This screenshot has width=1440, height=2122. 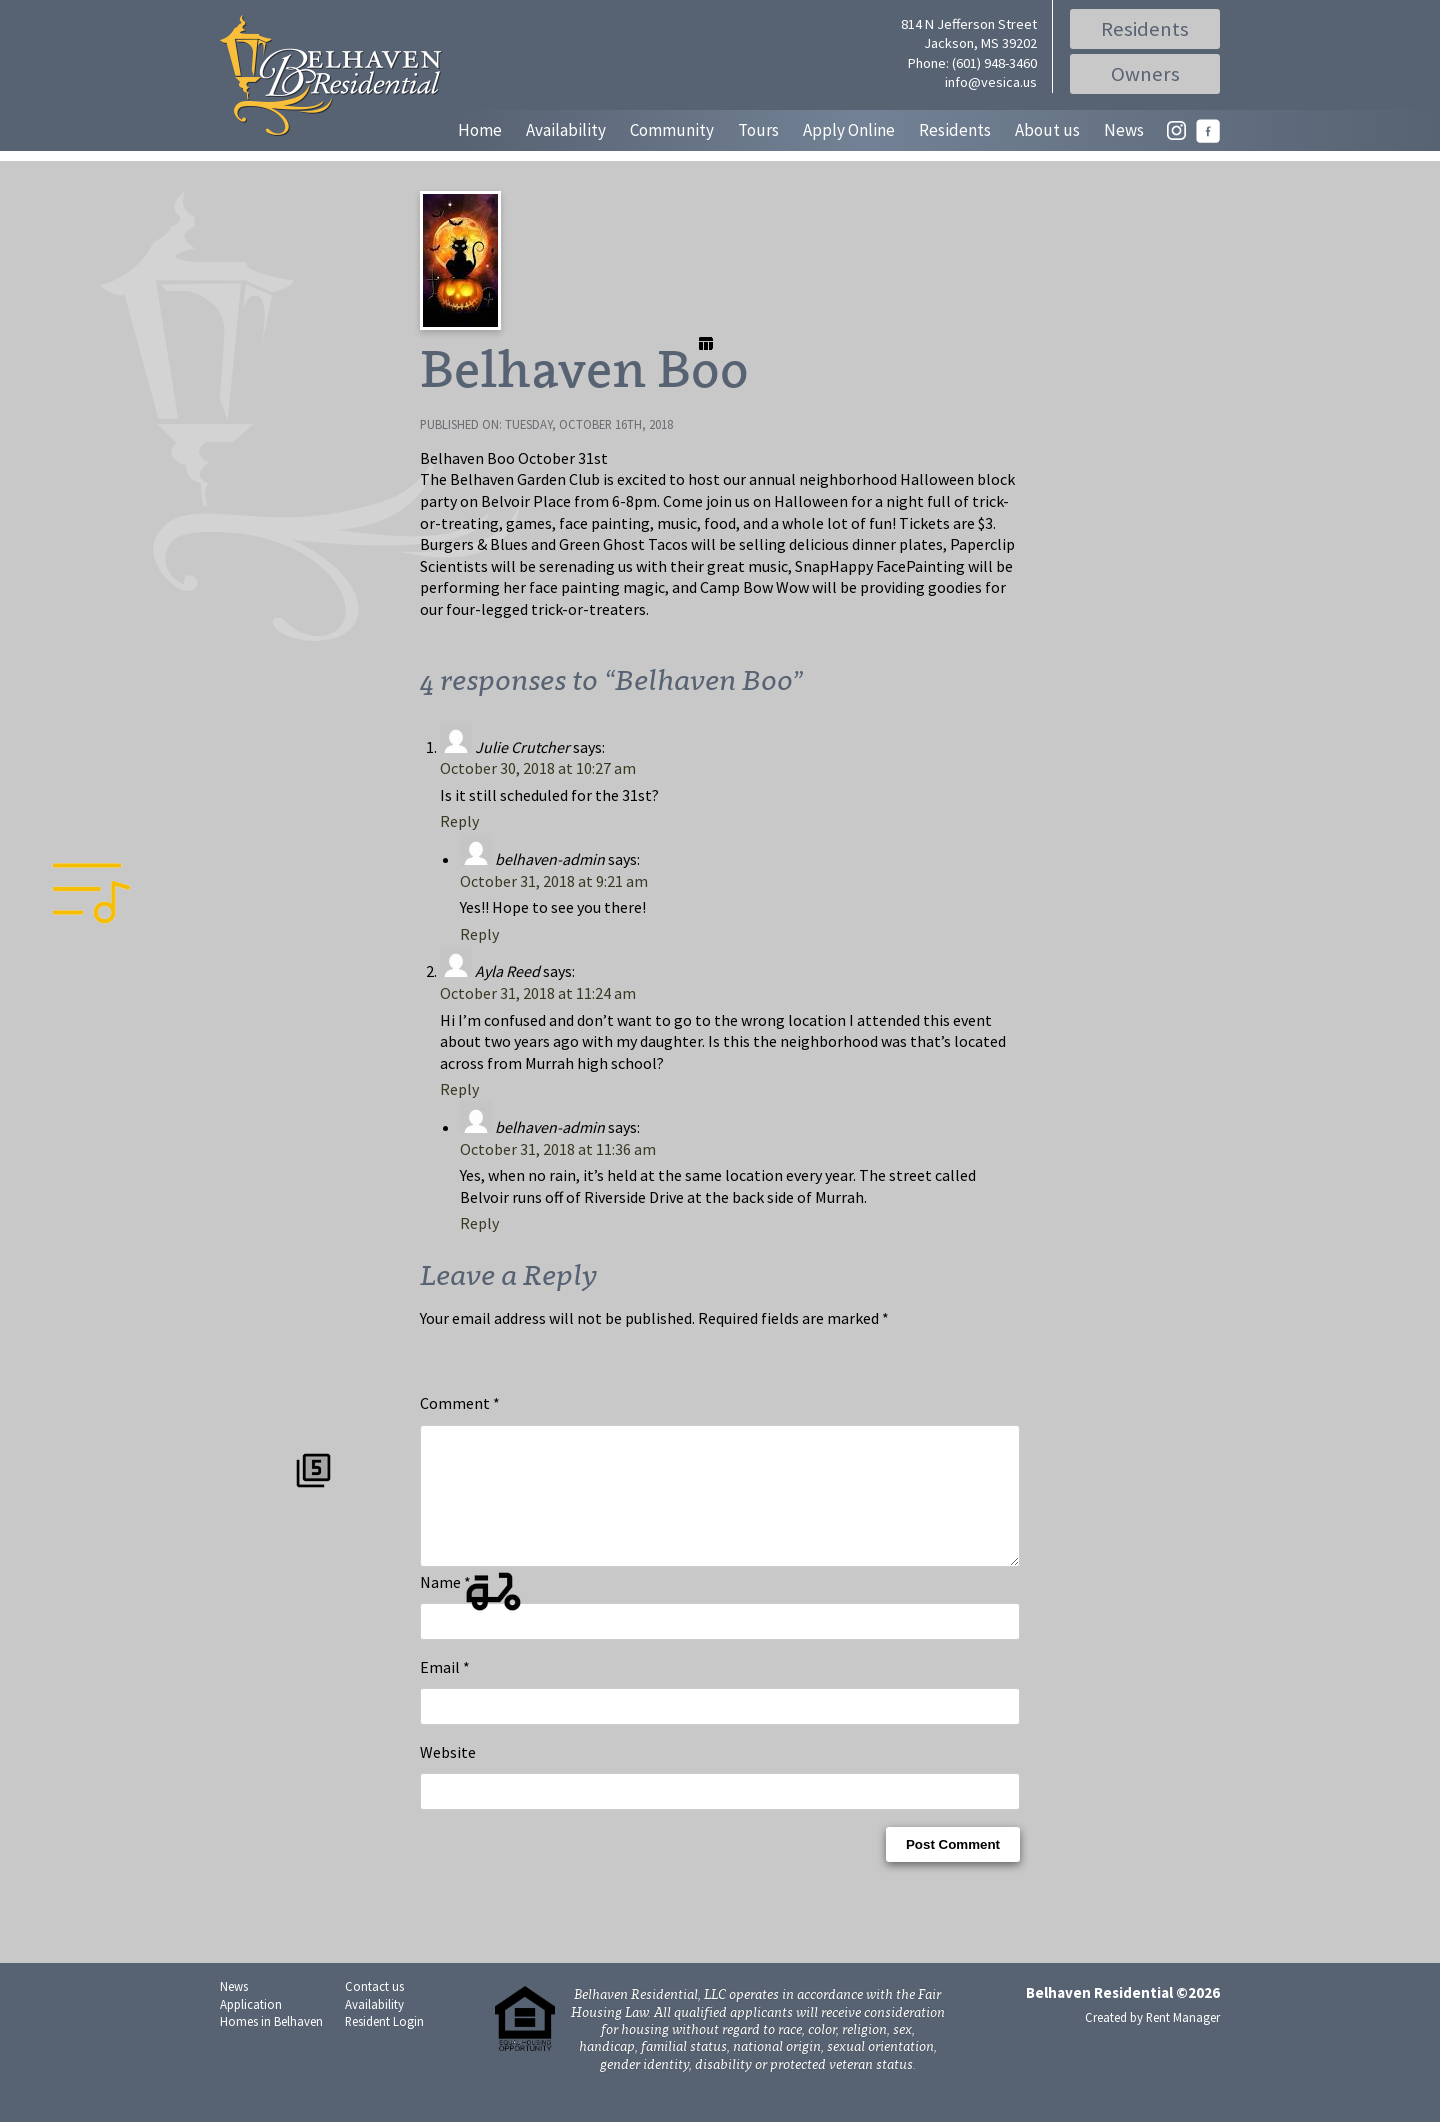 I want to click on select moped or scooter delivery option, so click(x=493, y=1591).